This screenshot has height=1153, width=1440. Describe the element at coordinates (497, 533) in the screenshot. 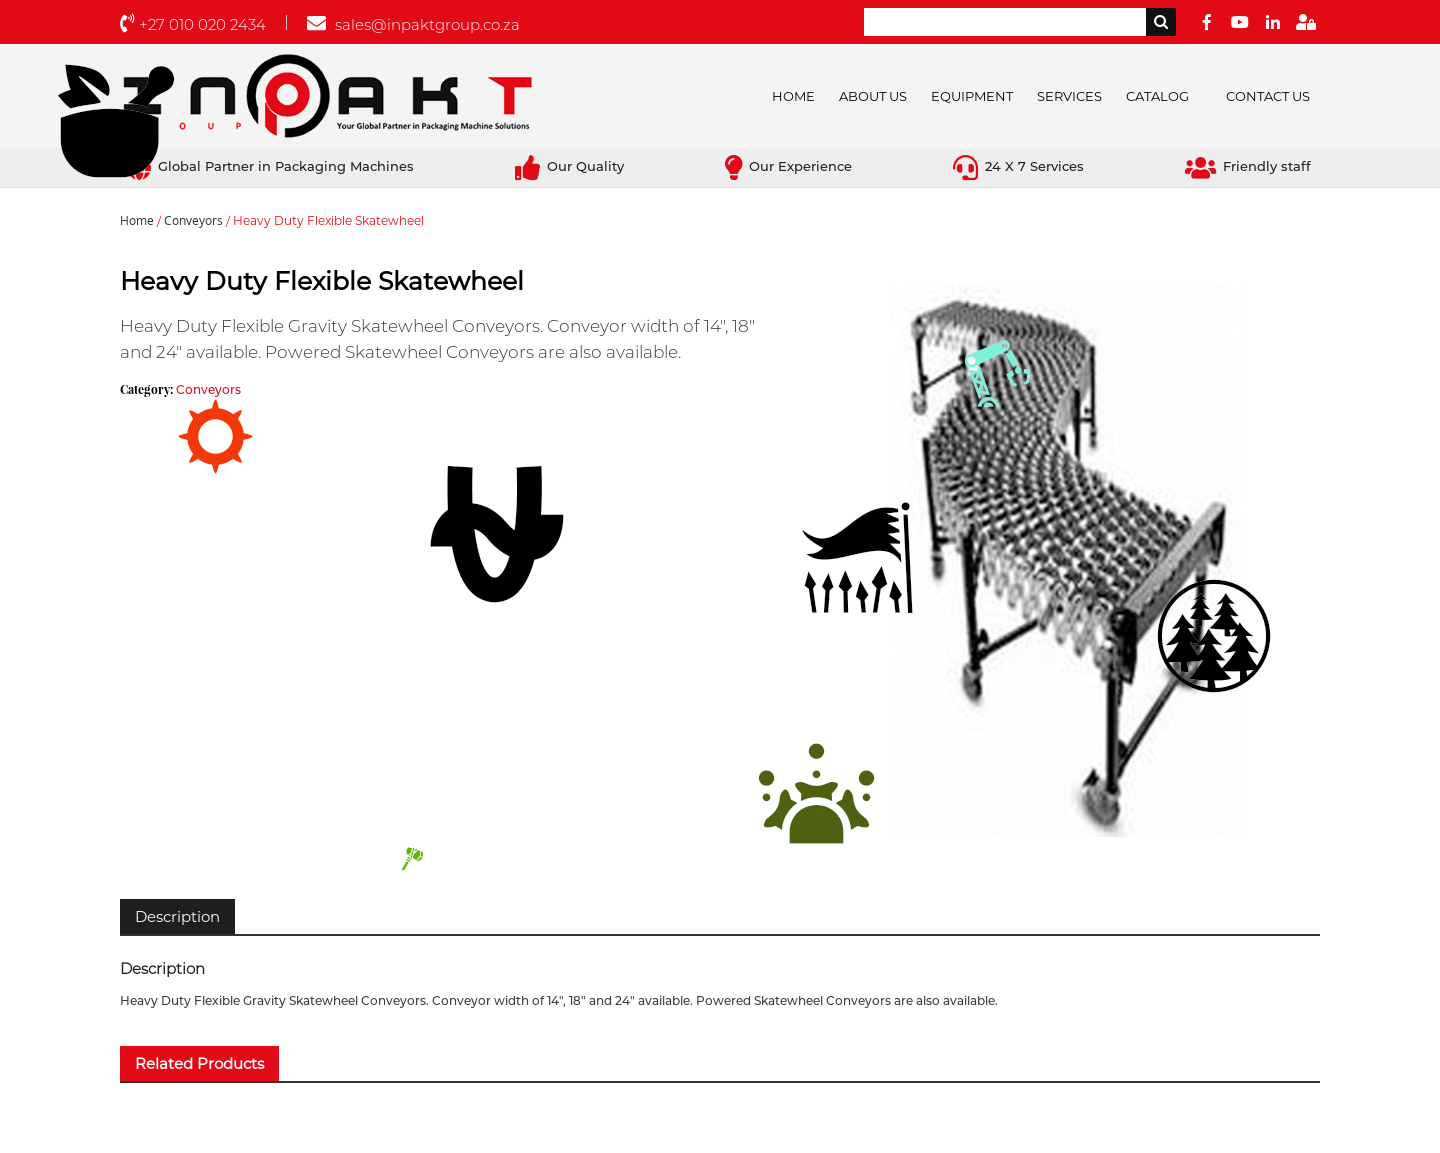

I see `represents the ophiuchus zodiac sign` at that location.